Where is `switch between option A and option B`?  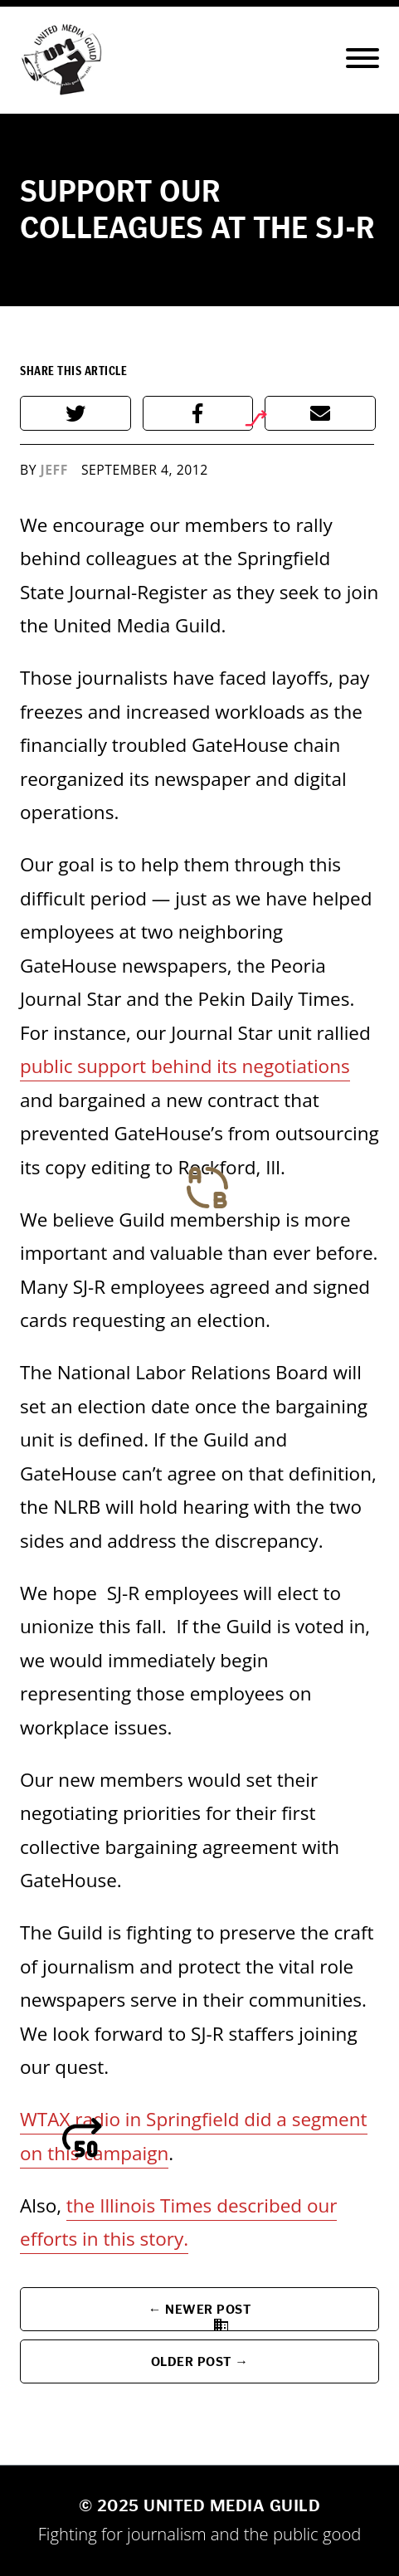 switch between option A and option B is located at coordinates (207, 1188).